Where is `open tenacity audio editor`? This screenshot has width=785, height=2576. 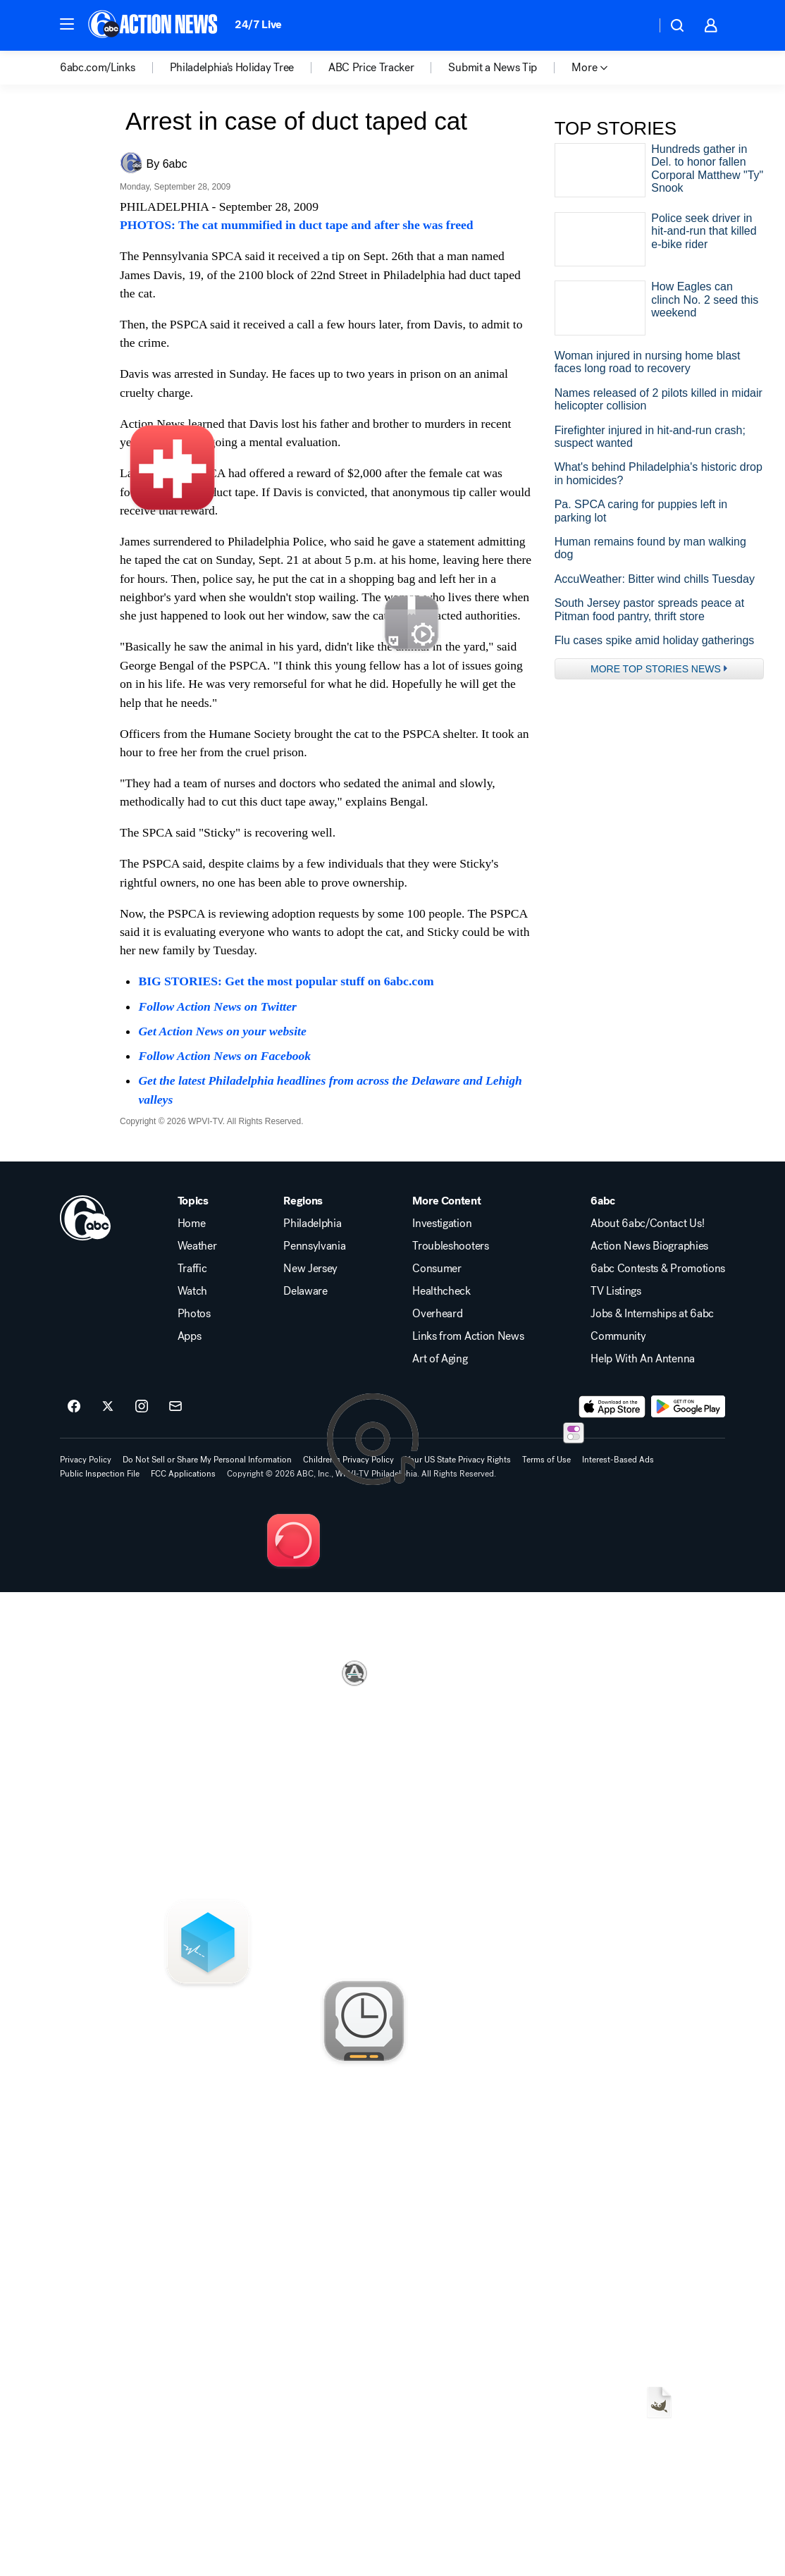 open tenacity audio editor is located at coordinates (172, 467).